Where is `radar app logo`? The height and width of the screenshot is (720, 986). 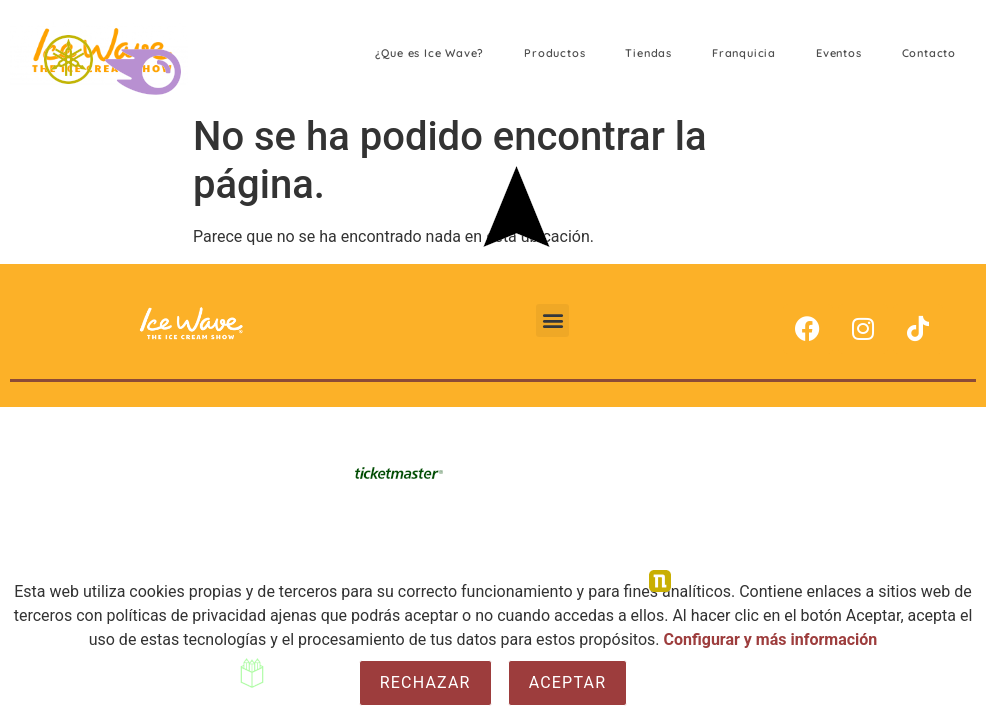 radar app logo is located at coordinates (516, 206).